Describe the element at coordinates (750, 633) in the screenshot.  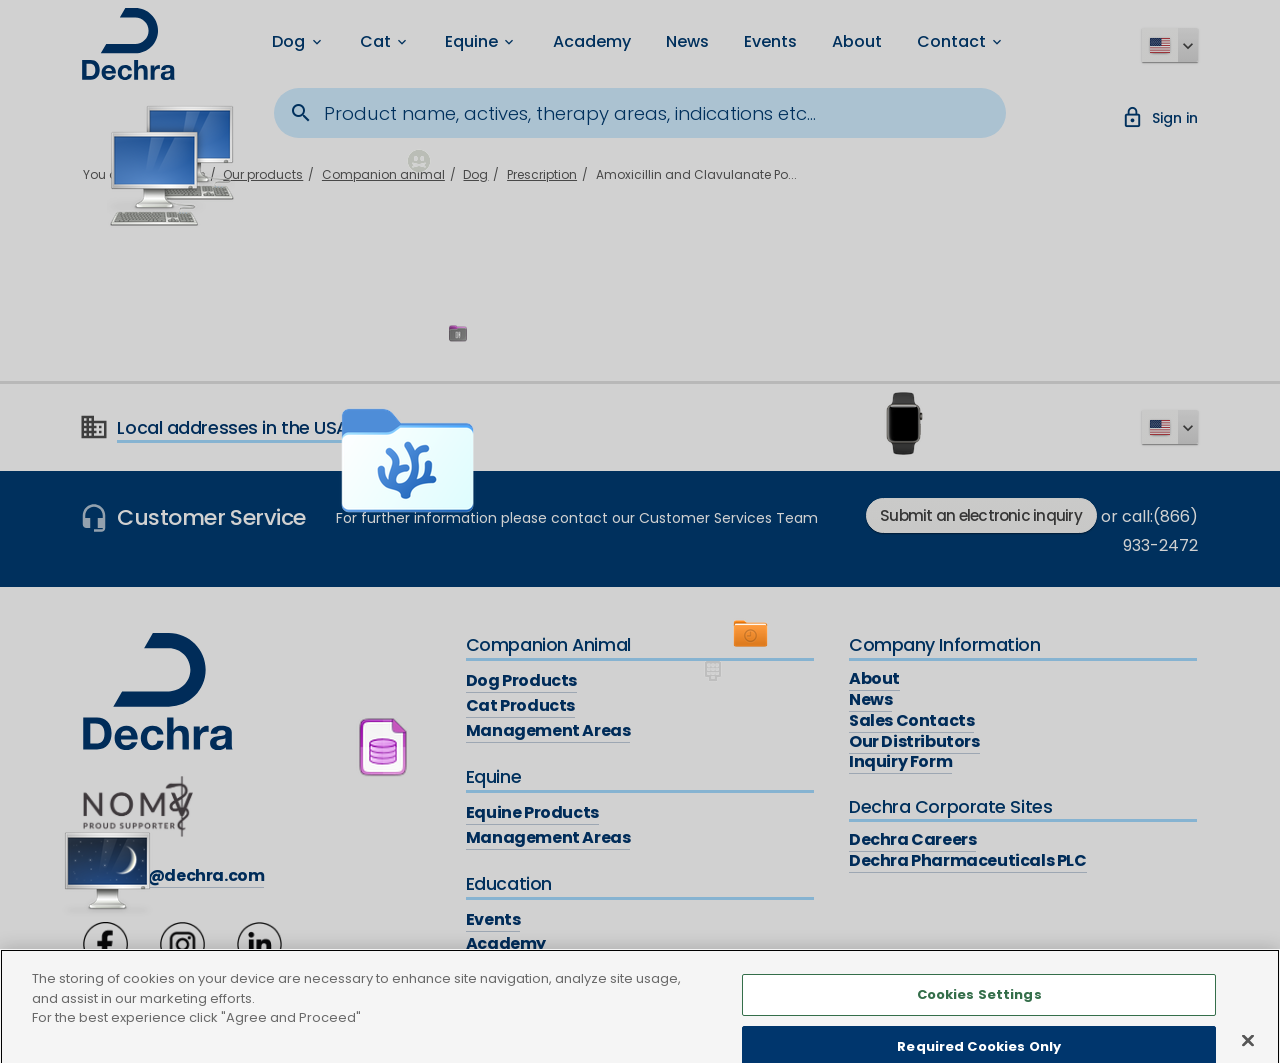
I see `access temporary files folder` at that location.